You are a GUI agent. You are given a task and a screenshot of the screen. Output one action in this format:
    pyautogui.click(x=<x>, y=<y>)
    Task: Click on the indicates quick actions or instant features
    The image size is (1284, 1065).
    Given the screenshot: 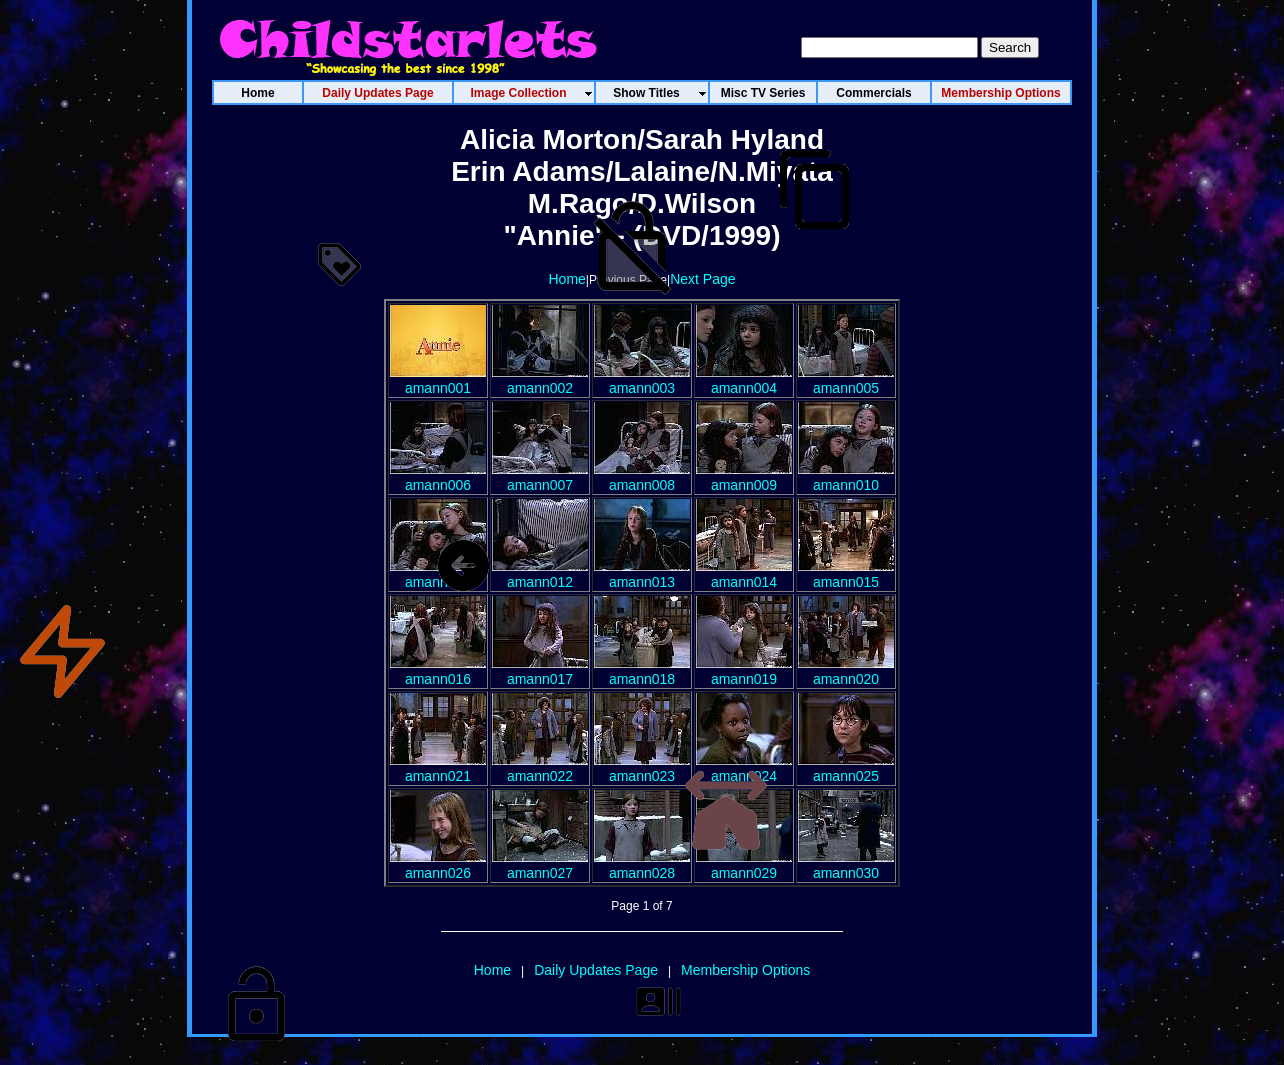 What is the action you would take?
    pyautogui.click(x=62, y=651)
    